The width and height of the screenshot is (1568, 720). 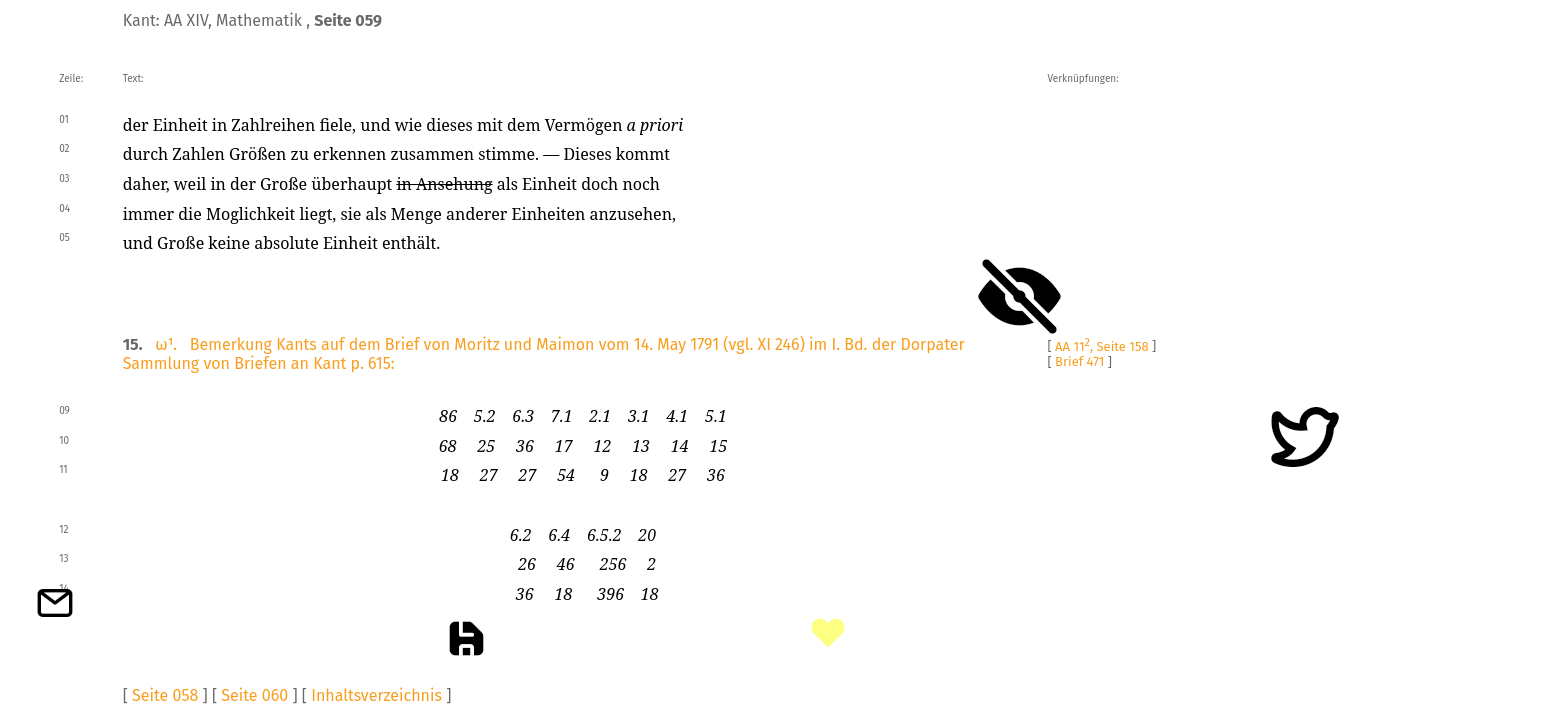 I want to click on open your email inbox, so click(x=55, y=603).